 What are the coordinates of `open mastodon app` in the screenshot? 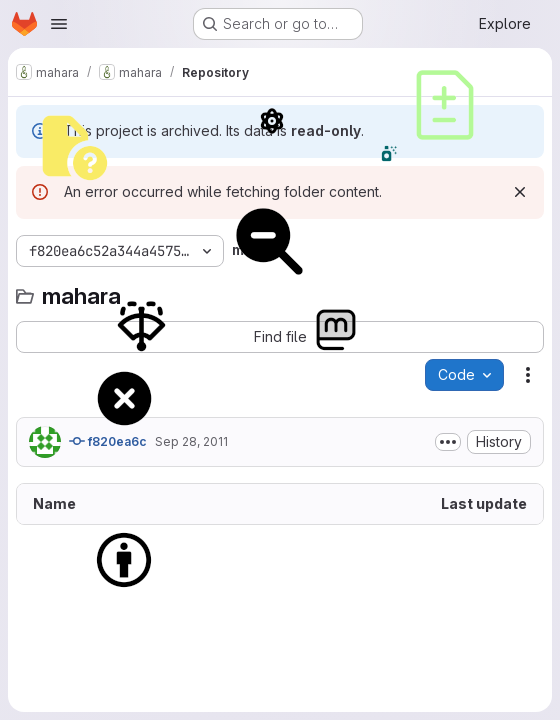 It's located at (336, 329).